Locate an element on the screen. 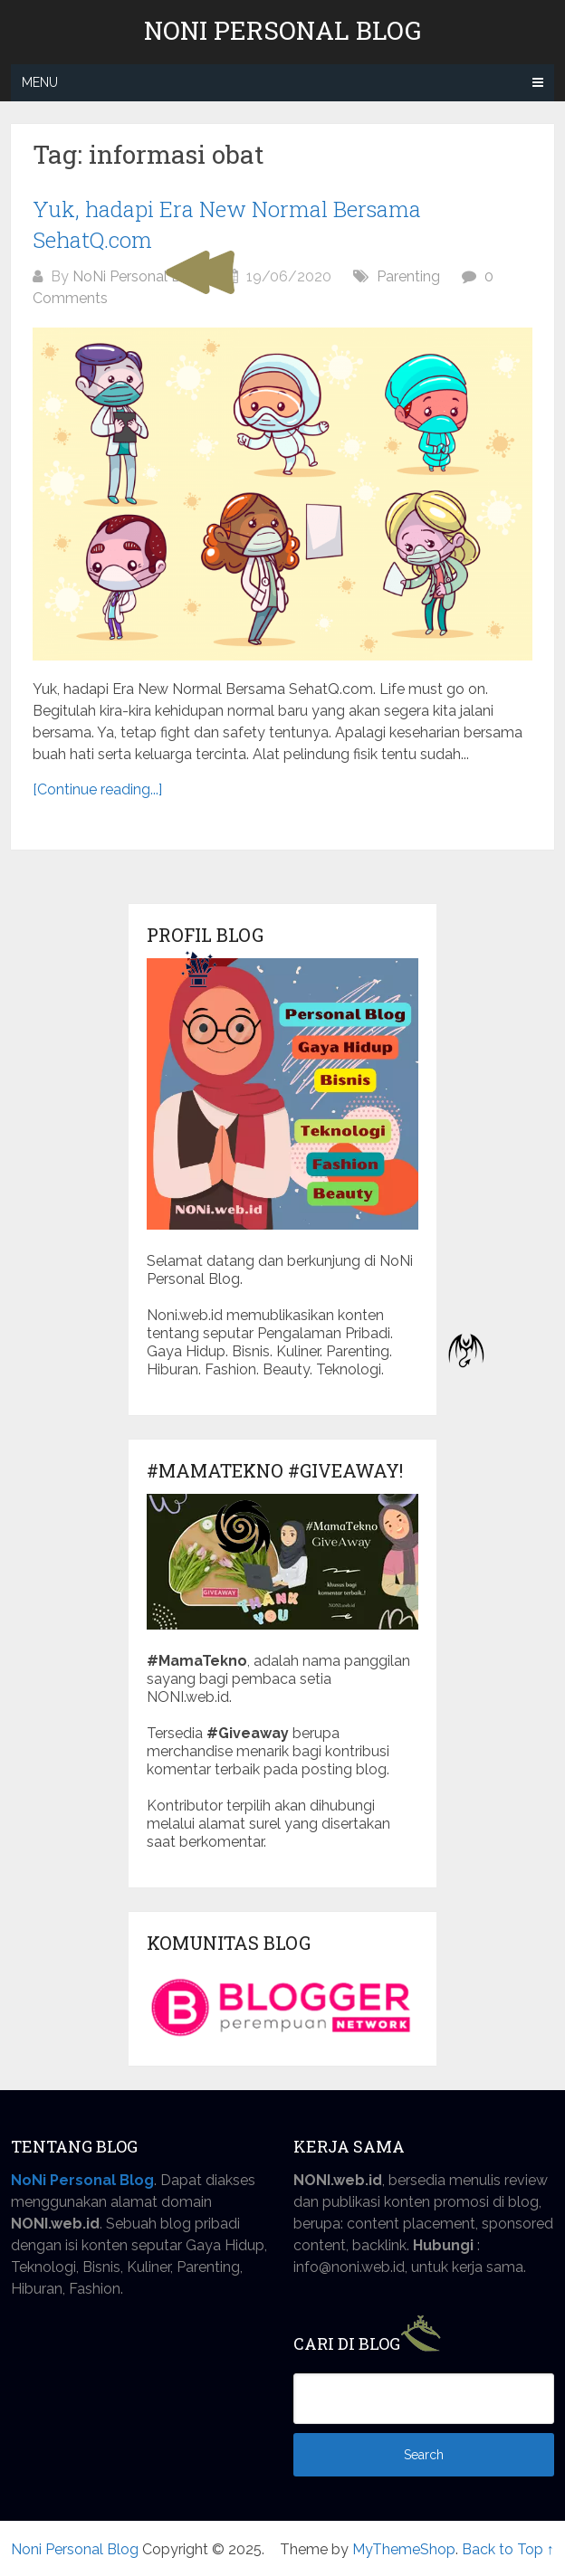 Image resolution: width=565 pixels, height=2576 pixels. access the crystal shrine location in-game is located at coordinates (198, 969).